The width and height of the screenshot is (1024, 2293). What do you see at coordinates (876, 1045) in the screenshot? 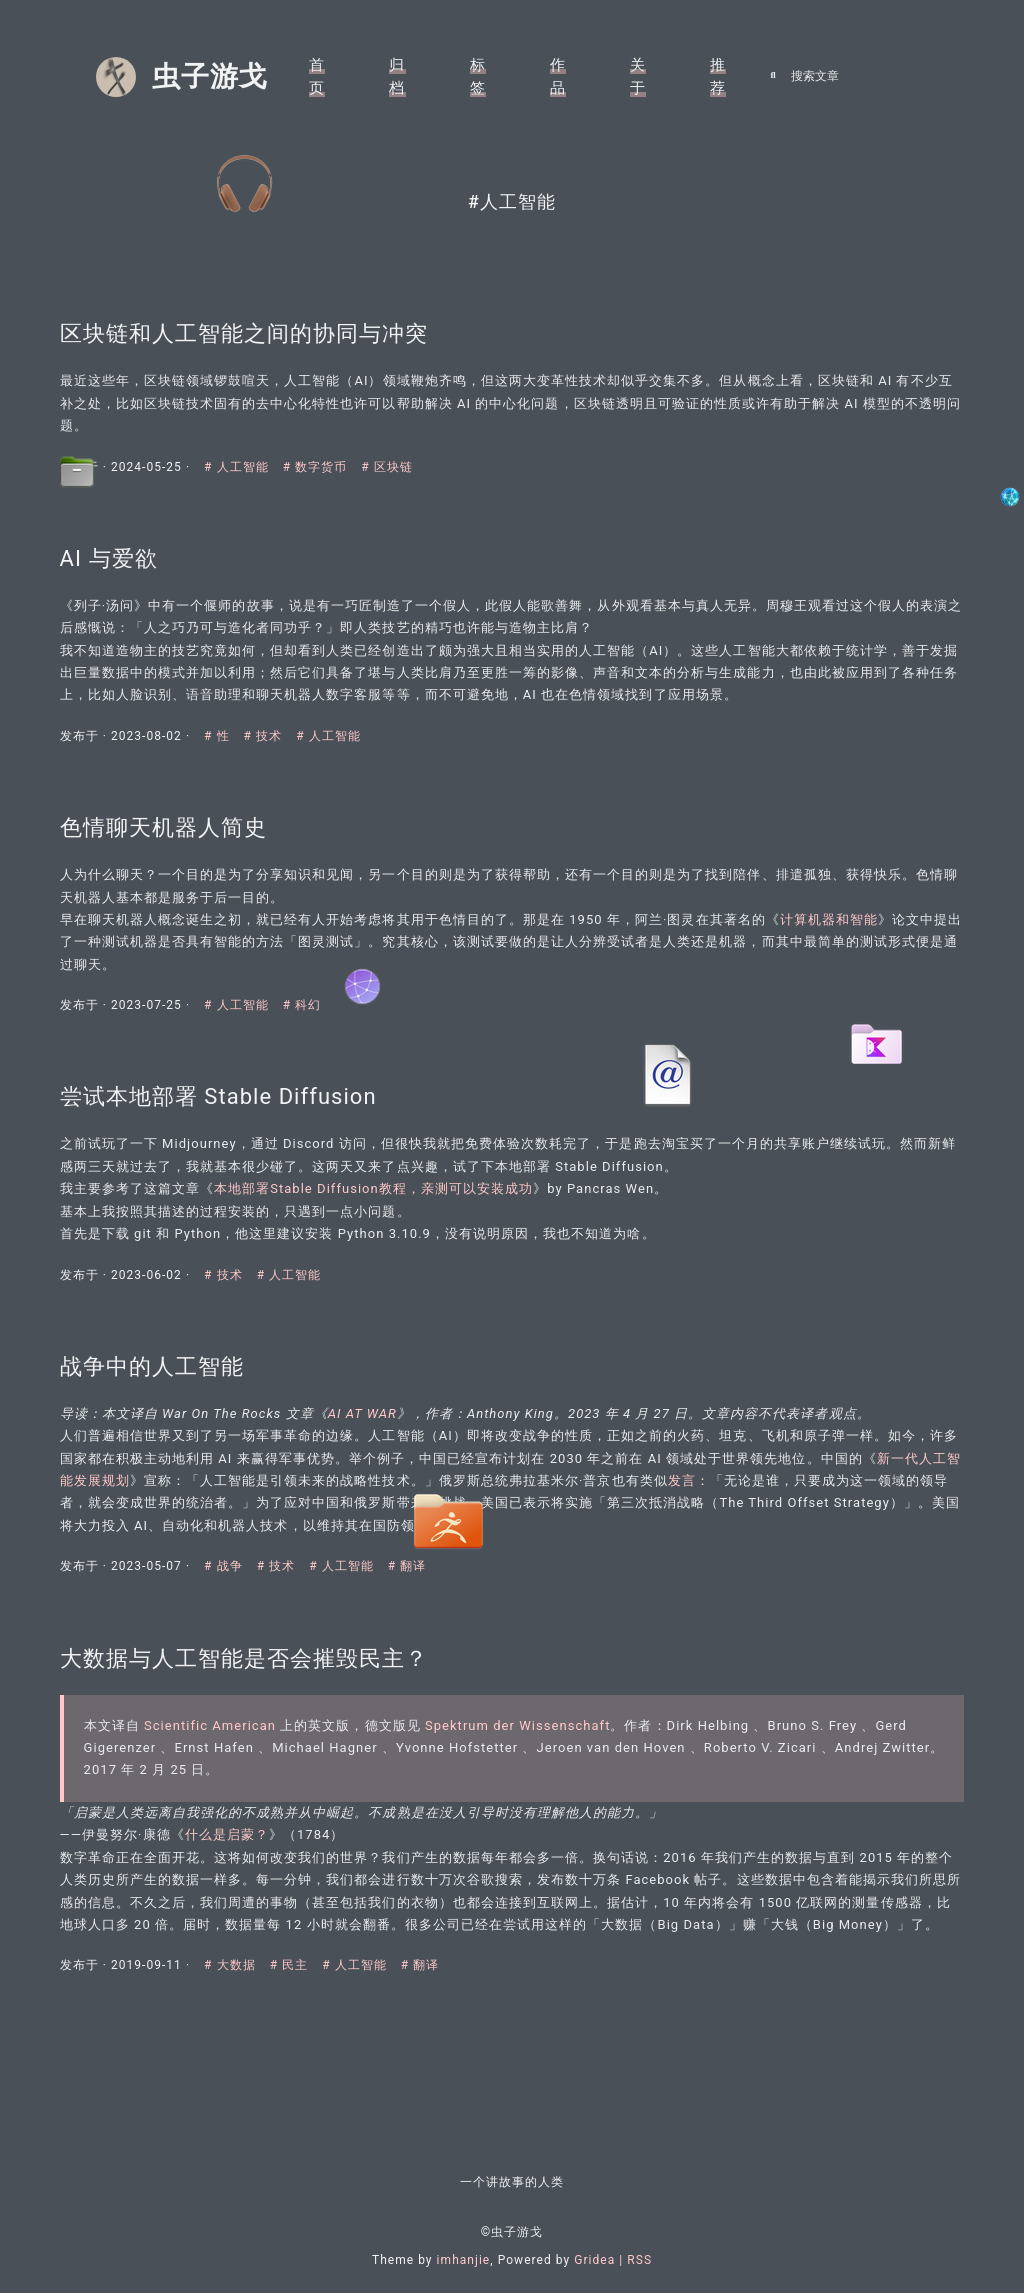
I see `open kotlin android project folder` at bounding box center [876, 1045].